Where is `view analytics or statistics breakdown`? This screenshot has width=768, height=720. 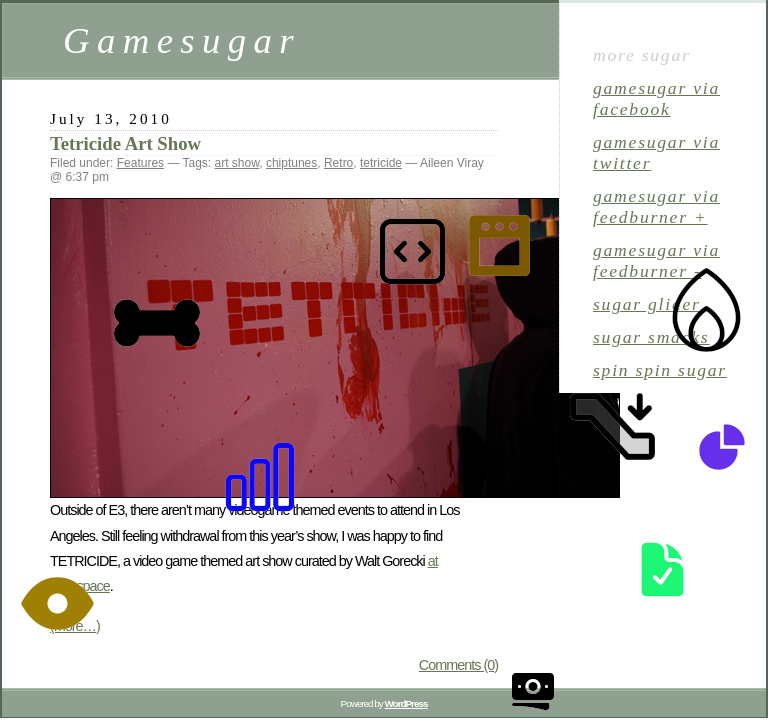
view analytics or statistics breakdown is located at coordinates (722, 447).